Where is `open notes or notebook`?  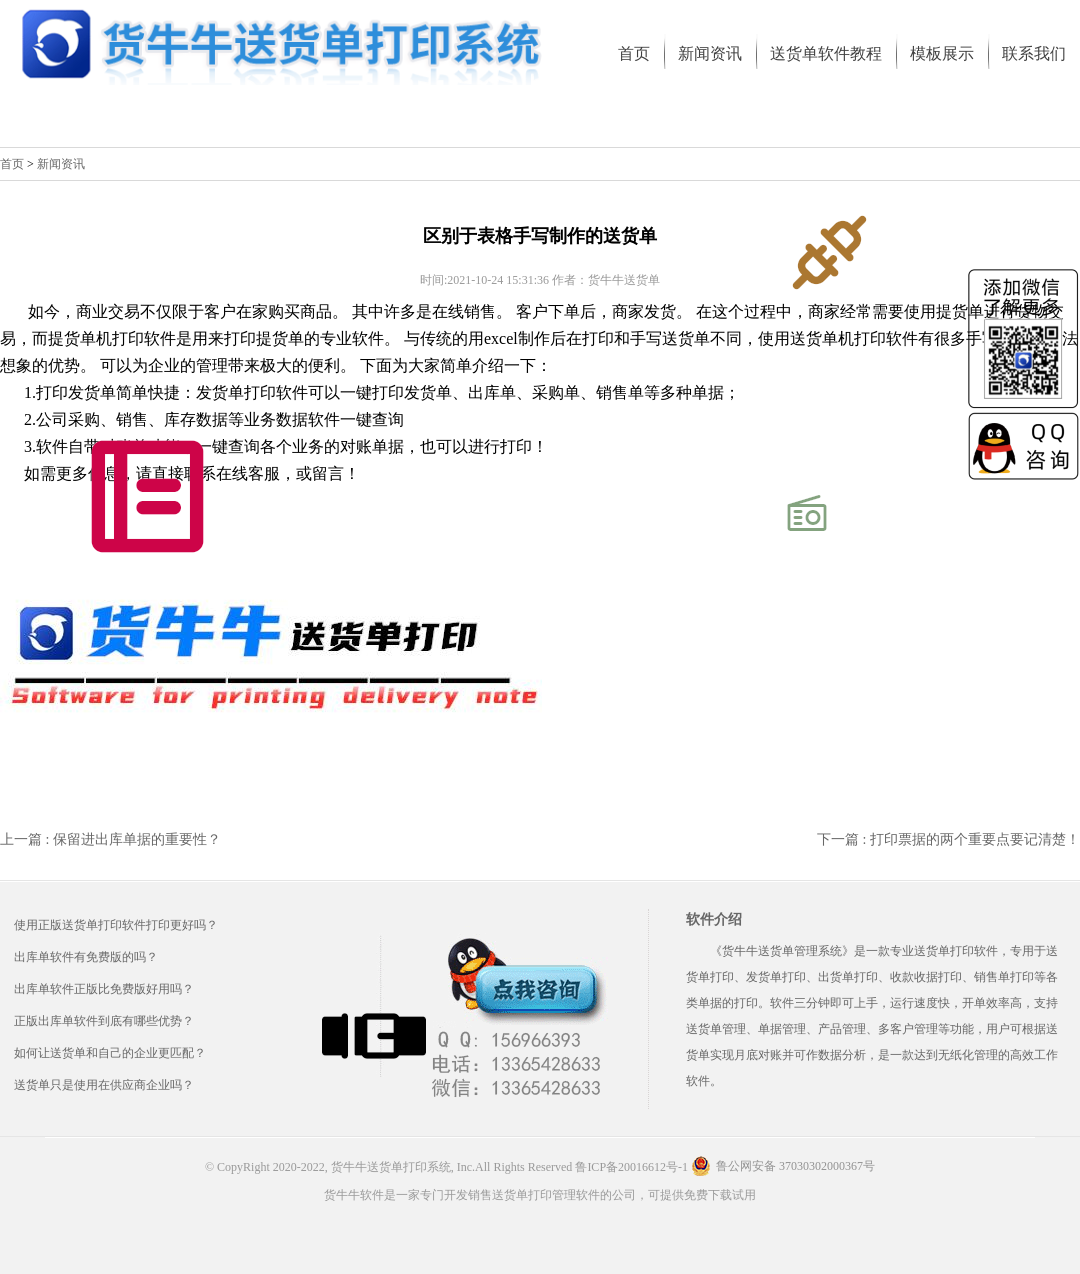 open notes or notebook is located at coordinates (147, 496).